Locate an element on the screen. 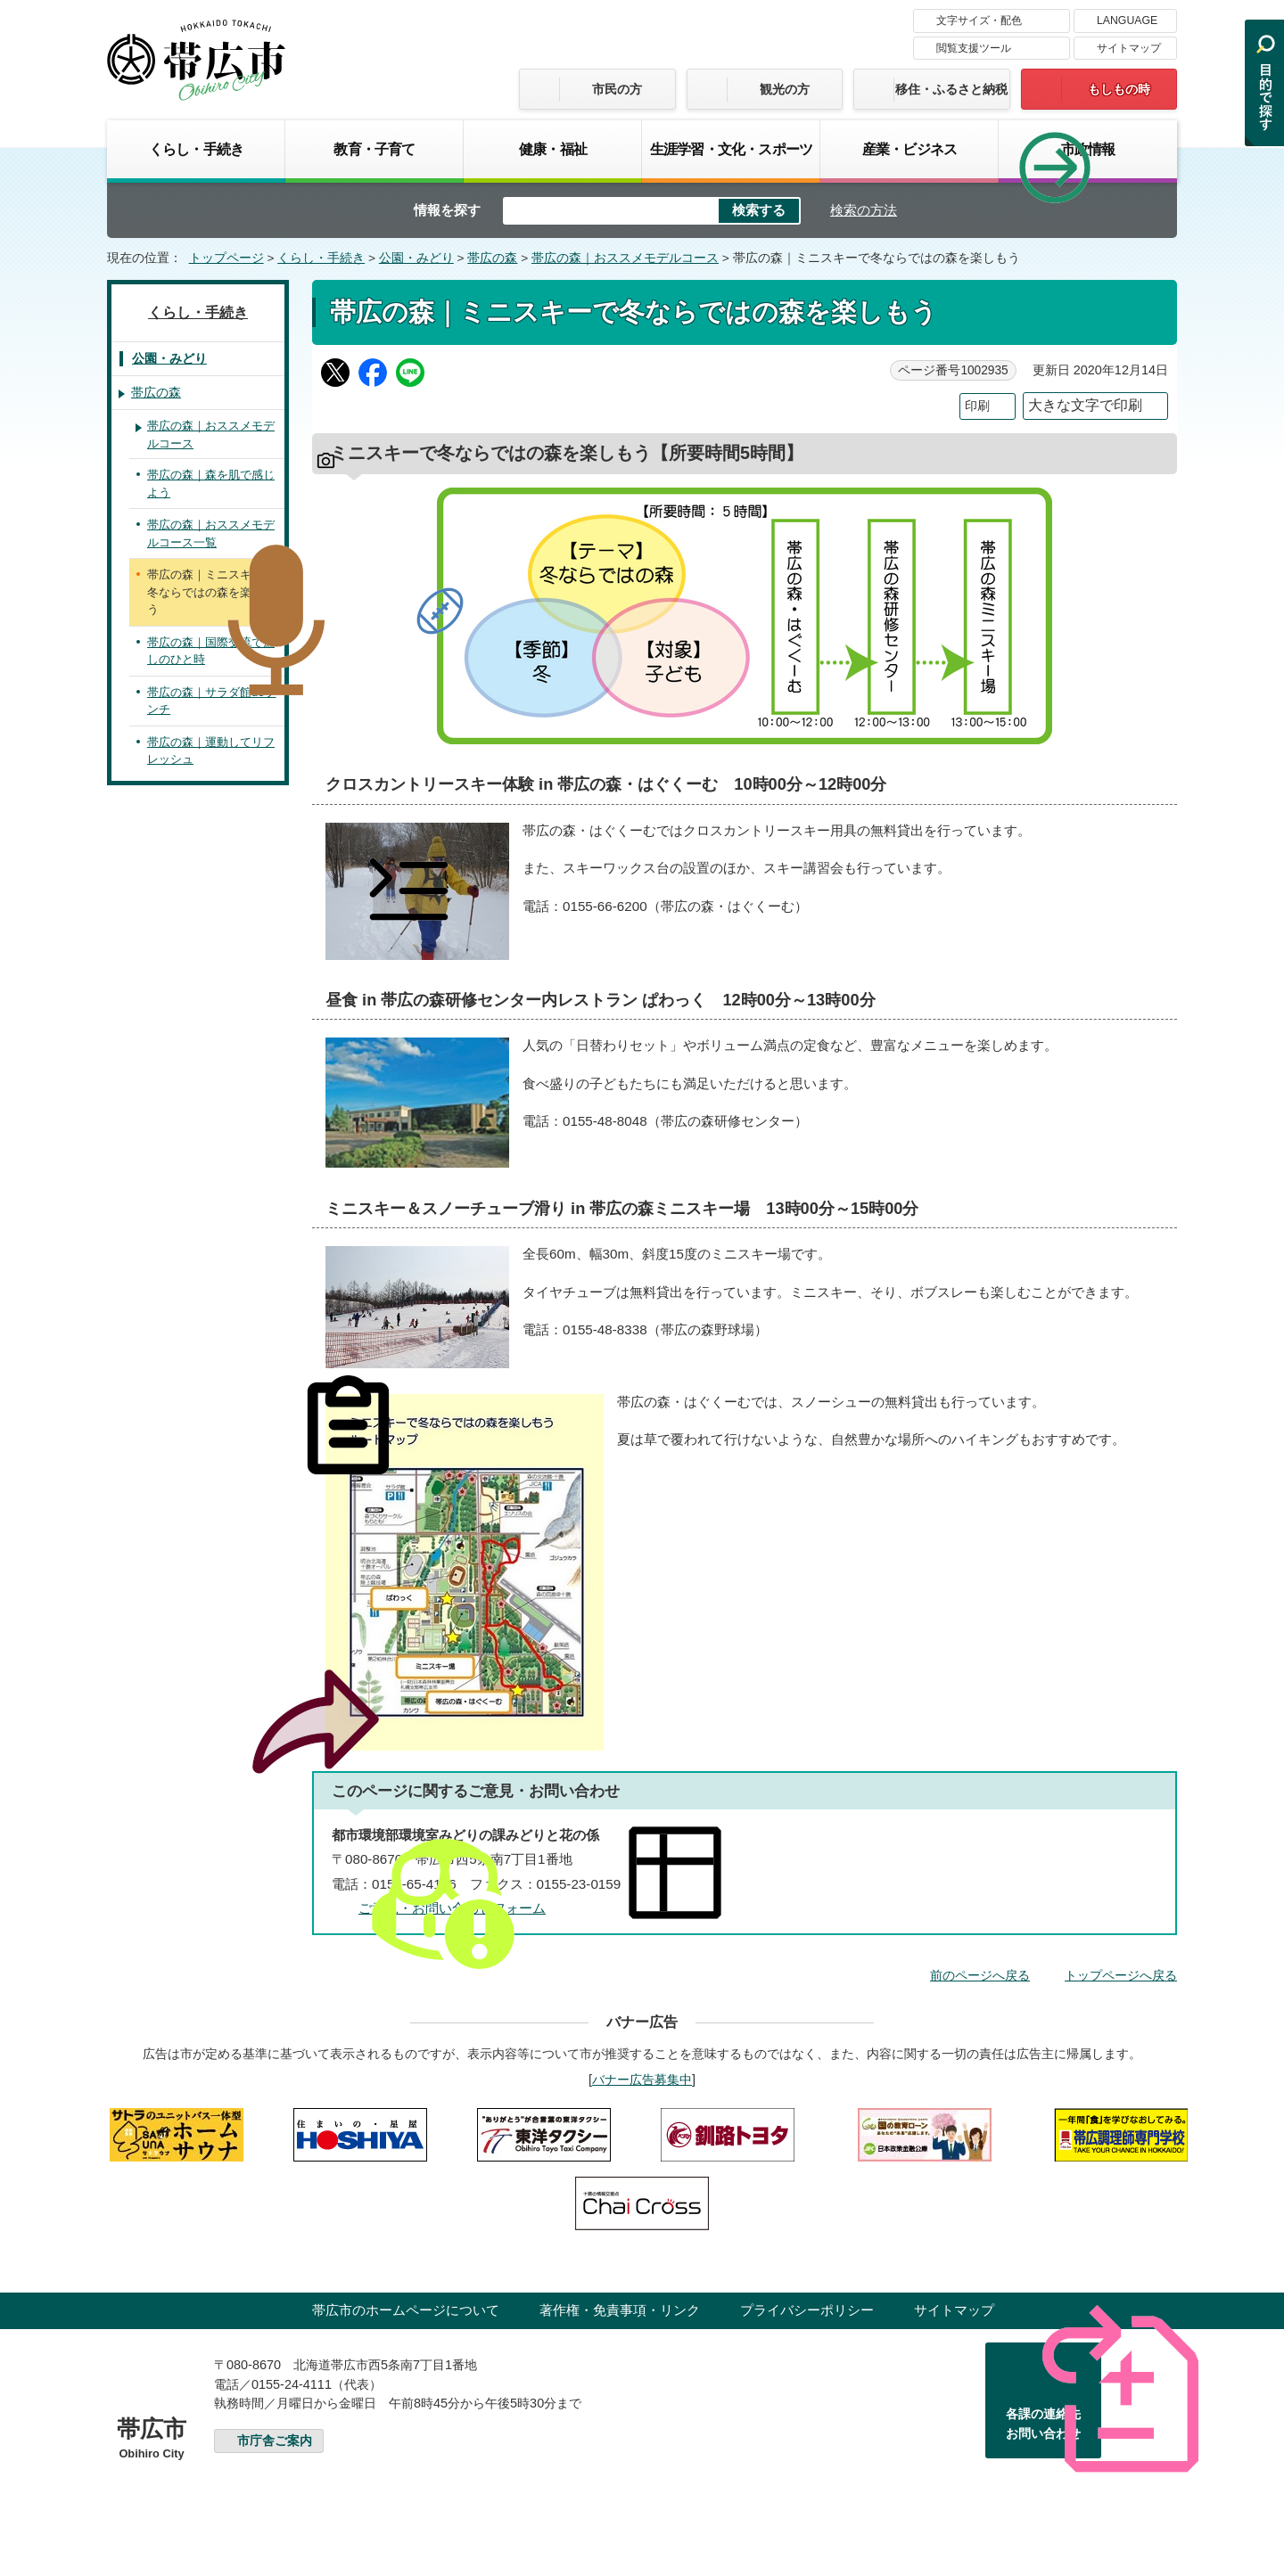  increase text indentation is located at coordinates (408, 890).